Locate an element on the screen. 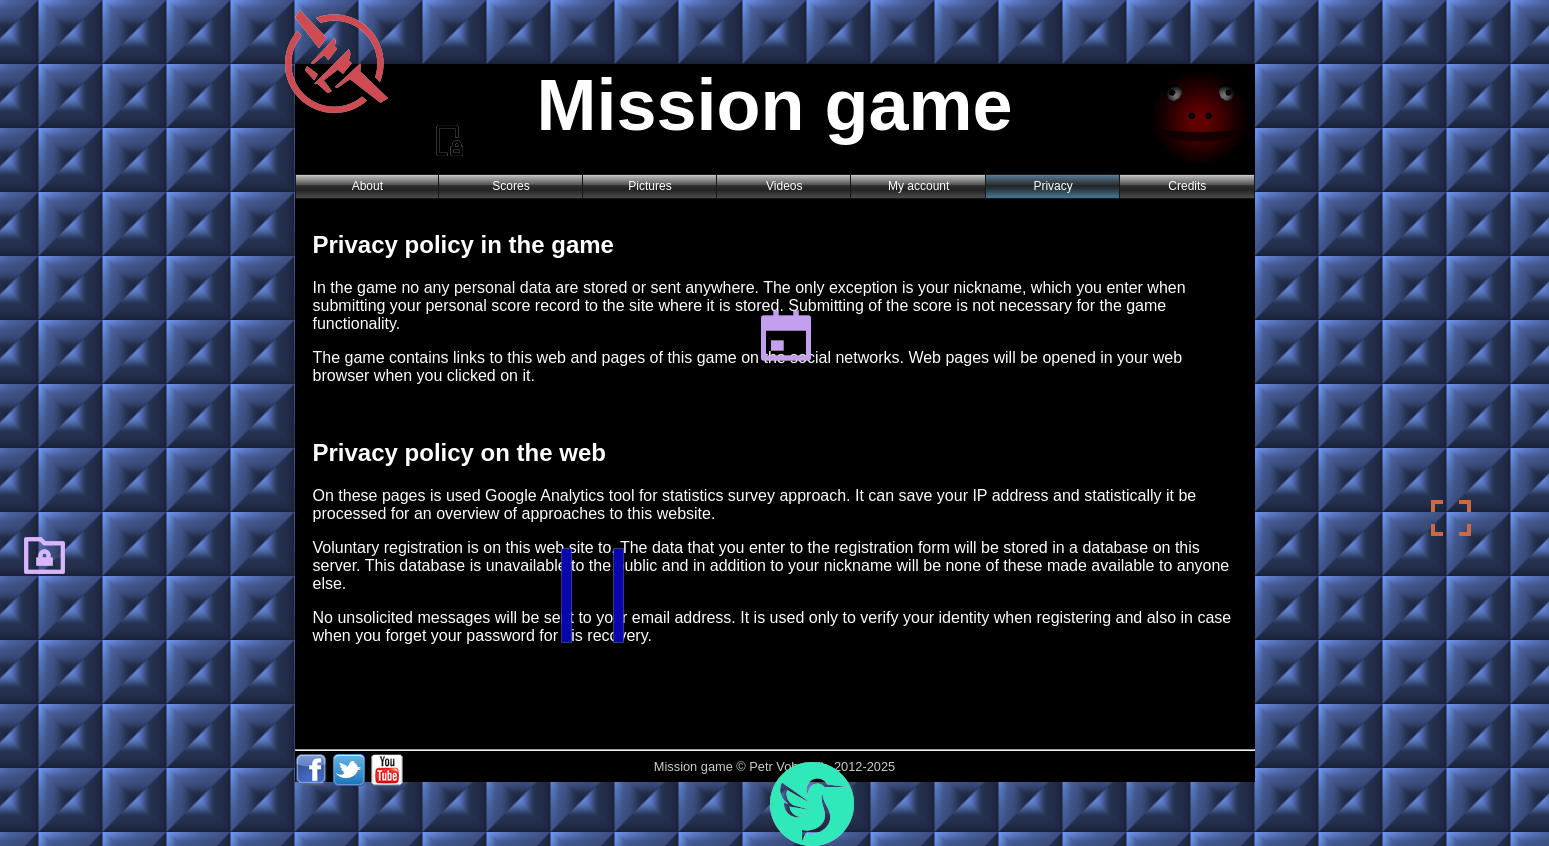  lubuntu linux distribution logo is located at coordinates (812, 804).